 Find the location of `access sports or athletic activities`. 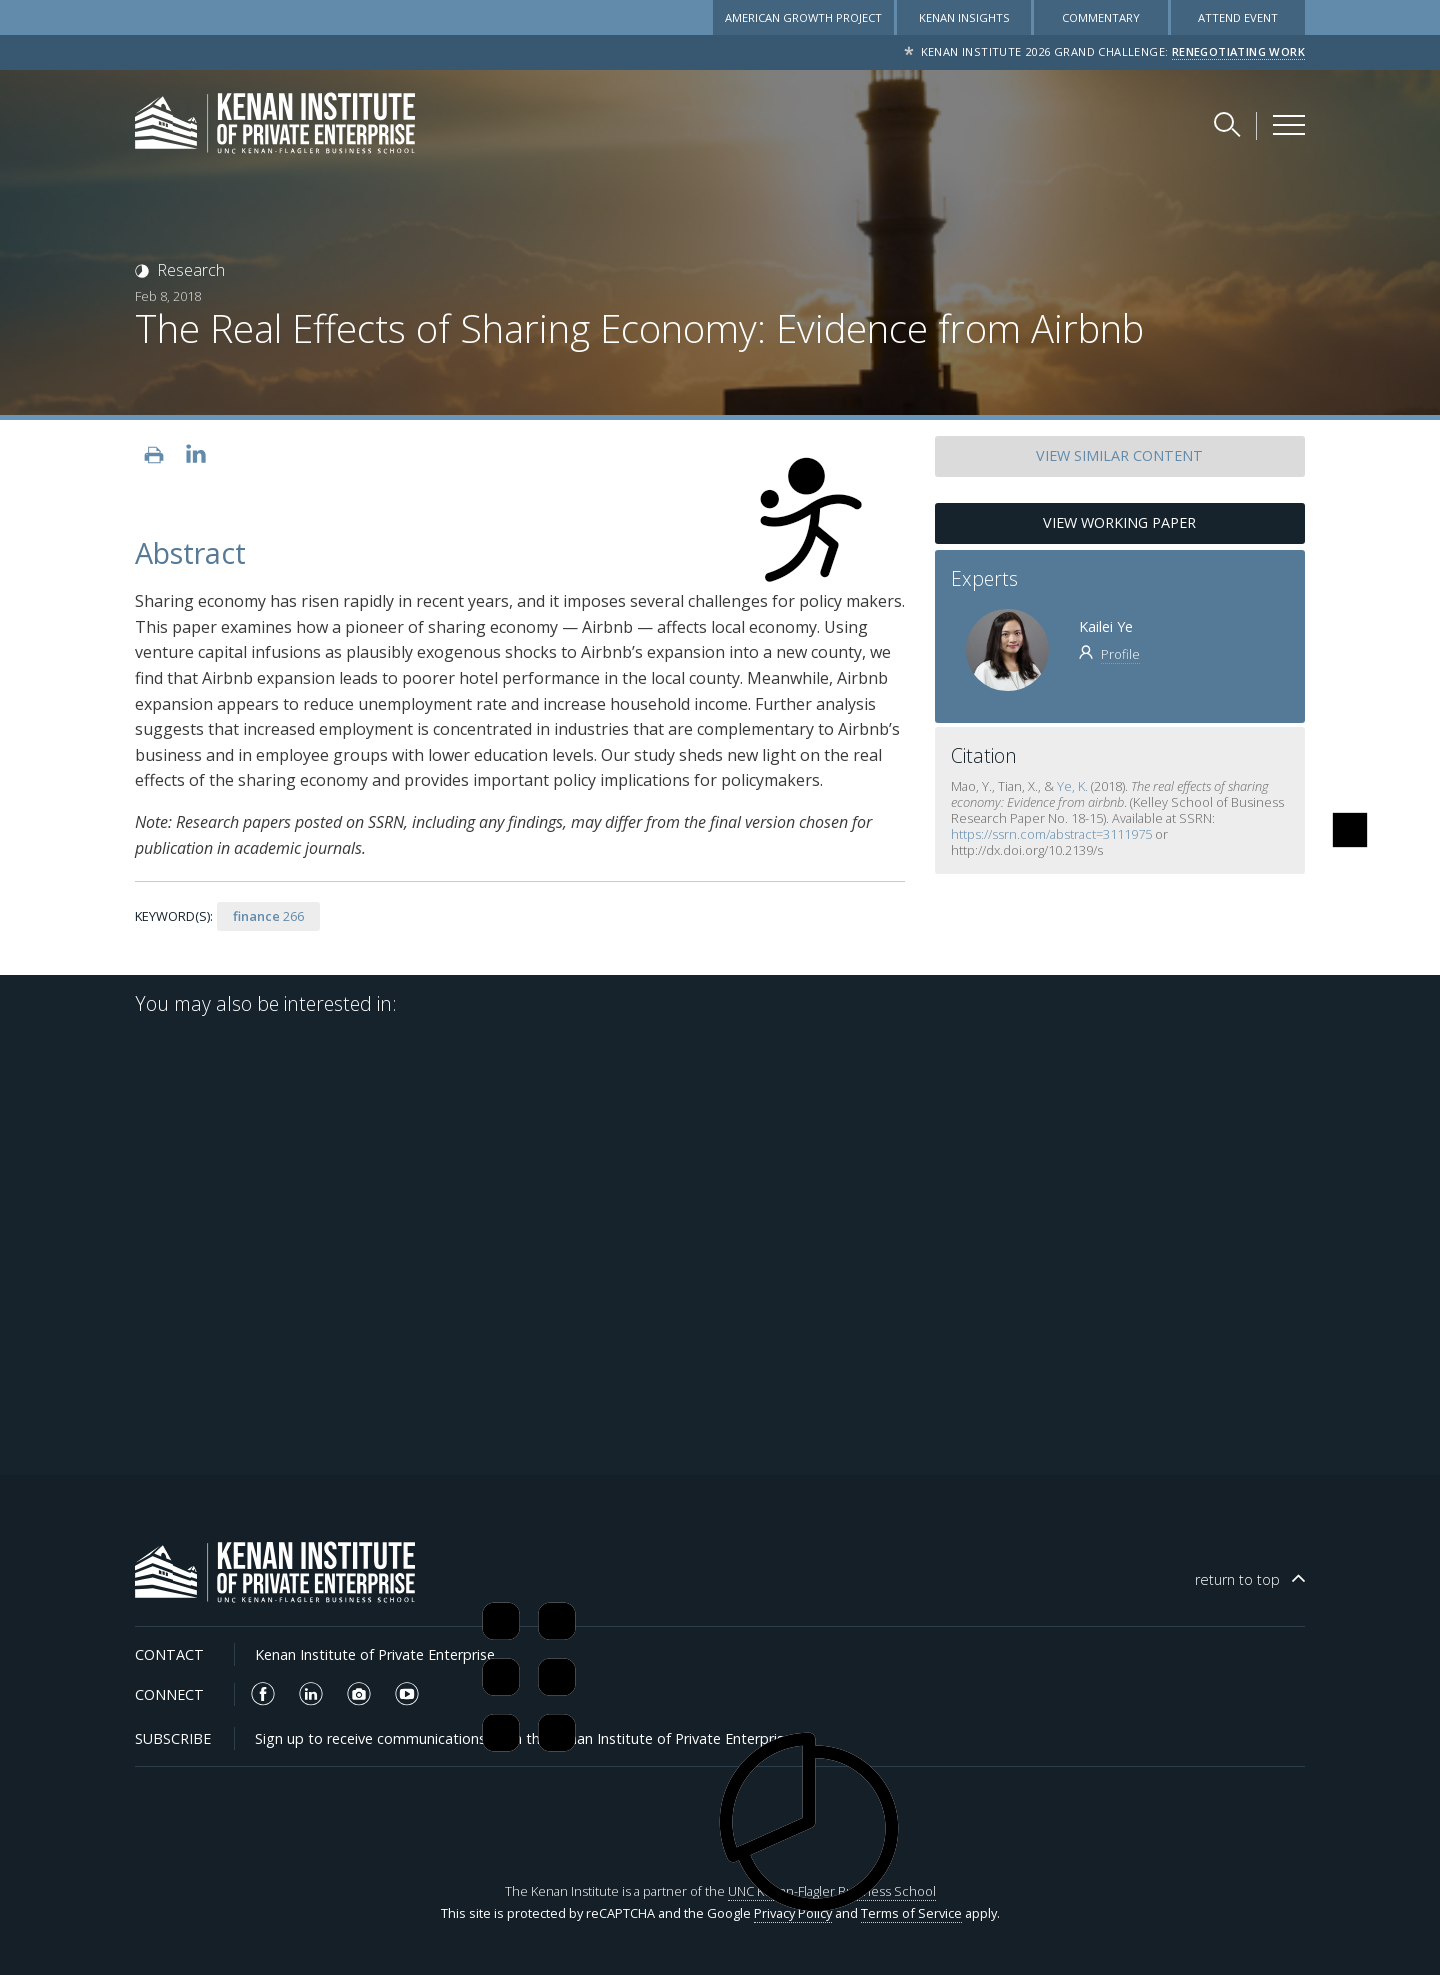

access sports or athletic activities is located at coordinates (806, 517).